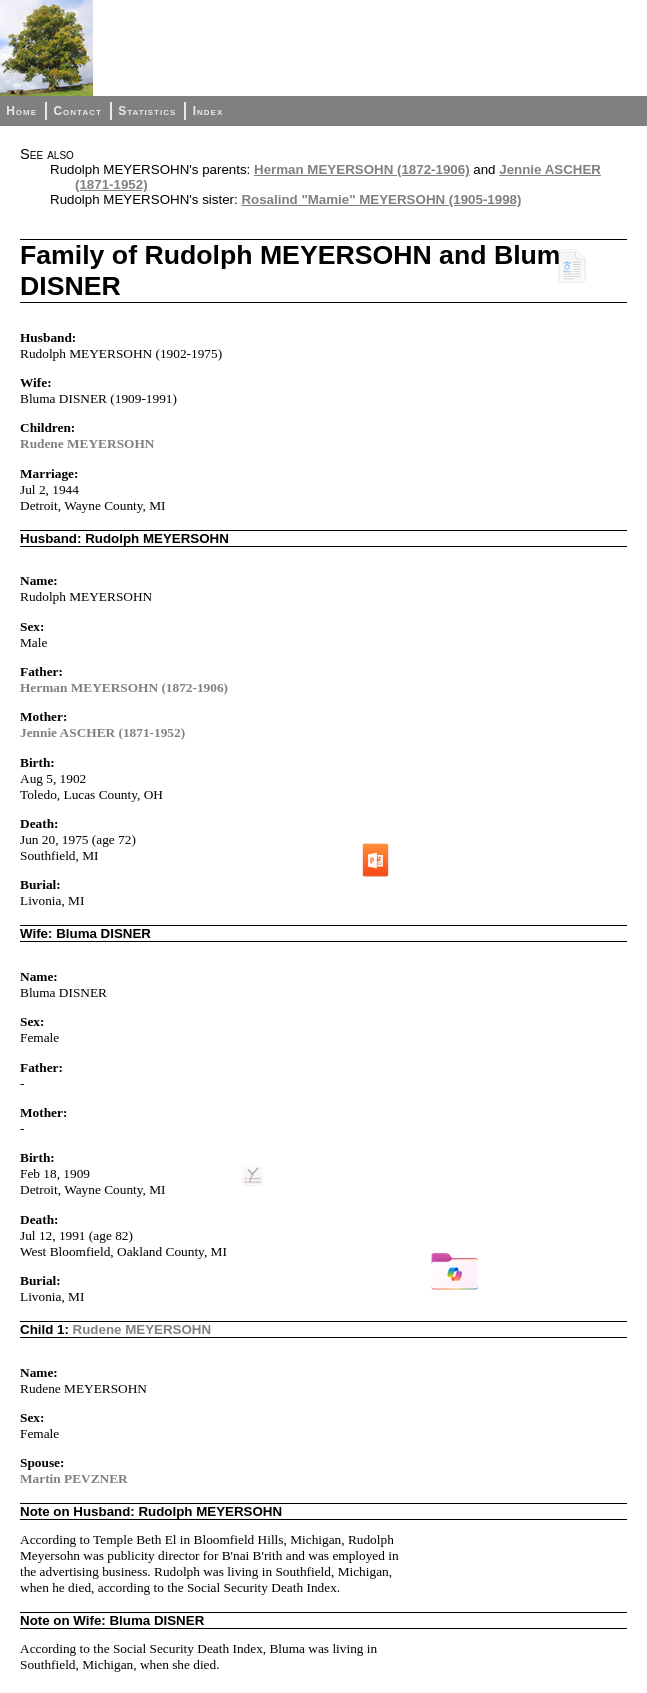 The width and height of the screenshot is (647, 1693). Describe the element at coordinates (375, 860) in the screenshot. I see `presentation template file type indicator` at that location.